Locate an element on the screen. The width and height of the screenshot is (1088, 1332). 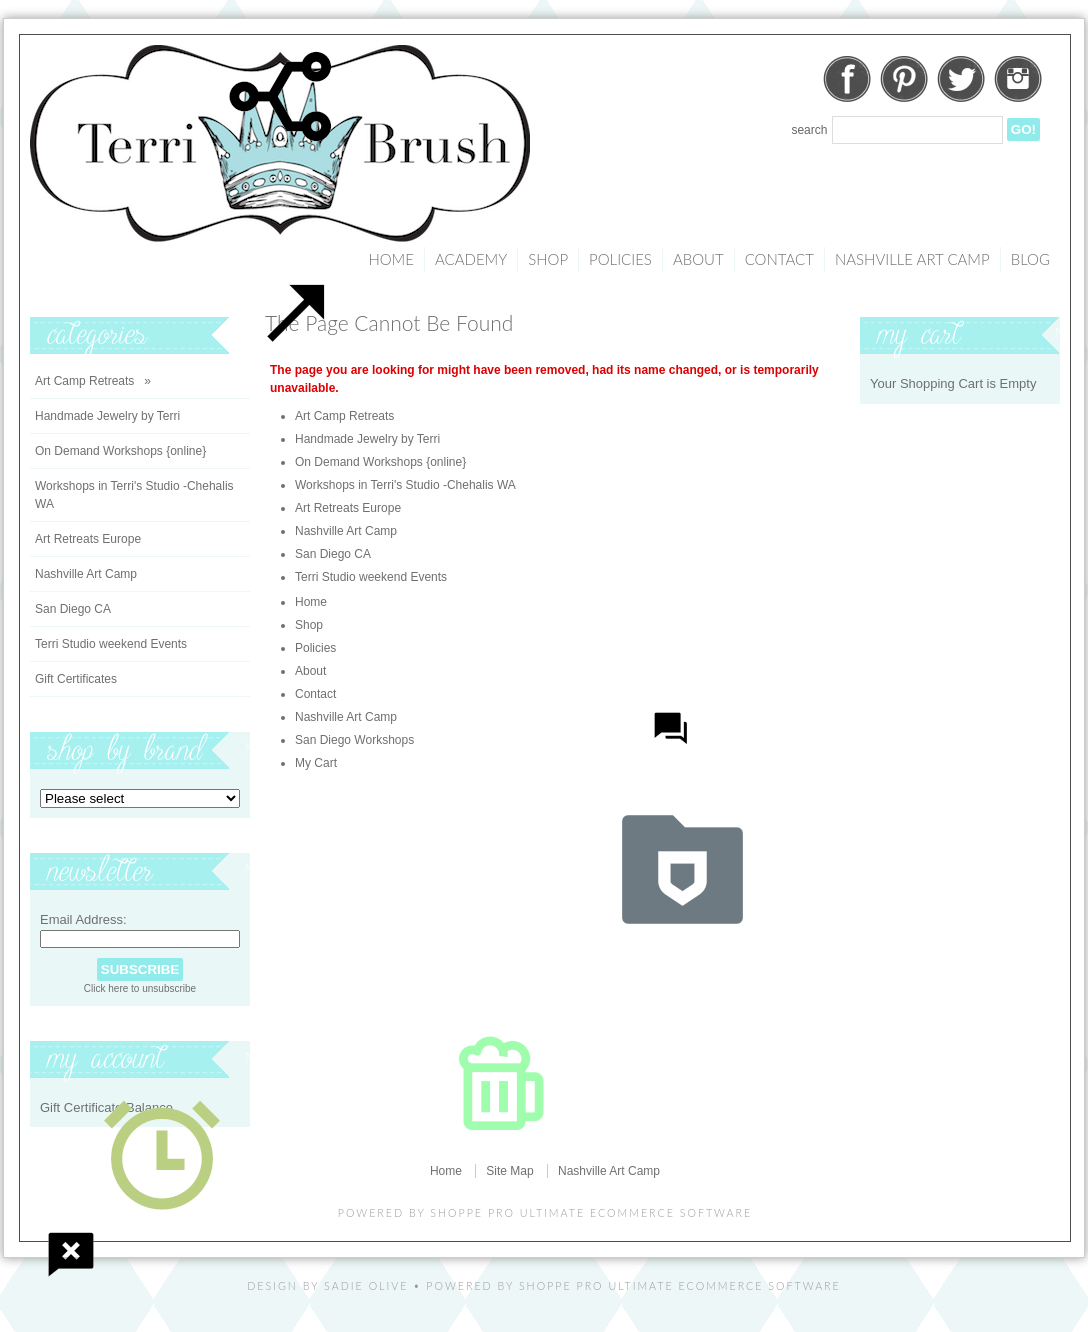
open conversation or chat is located at coordinates (671, 726).